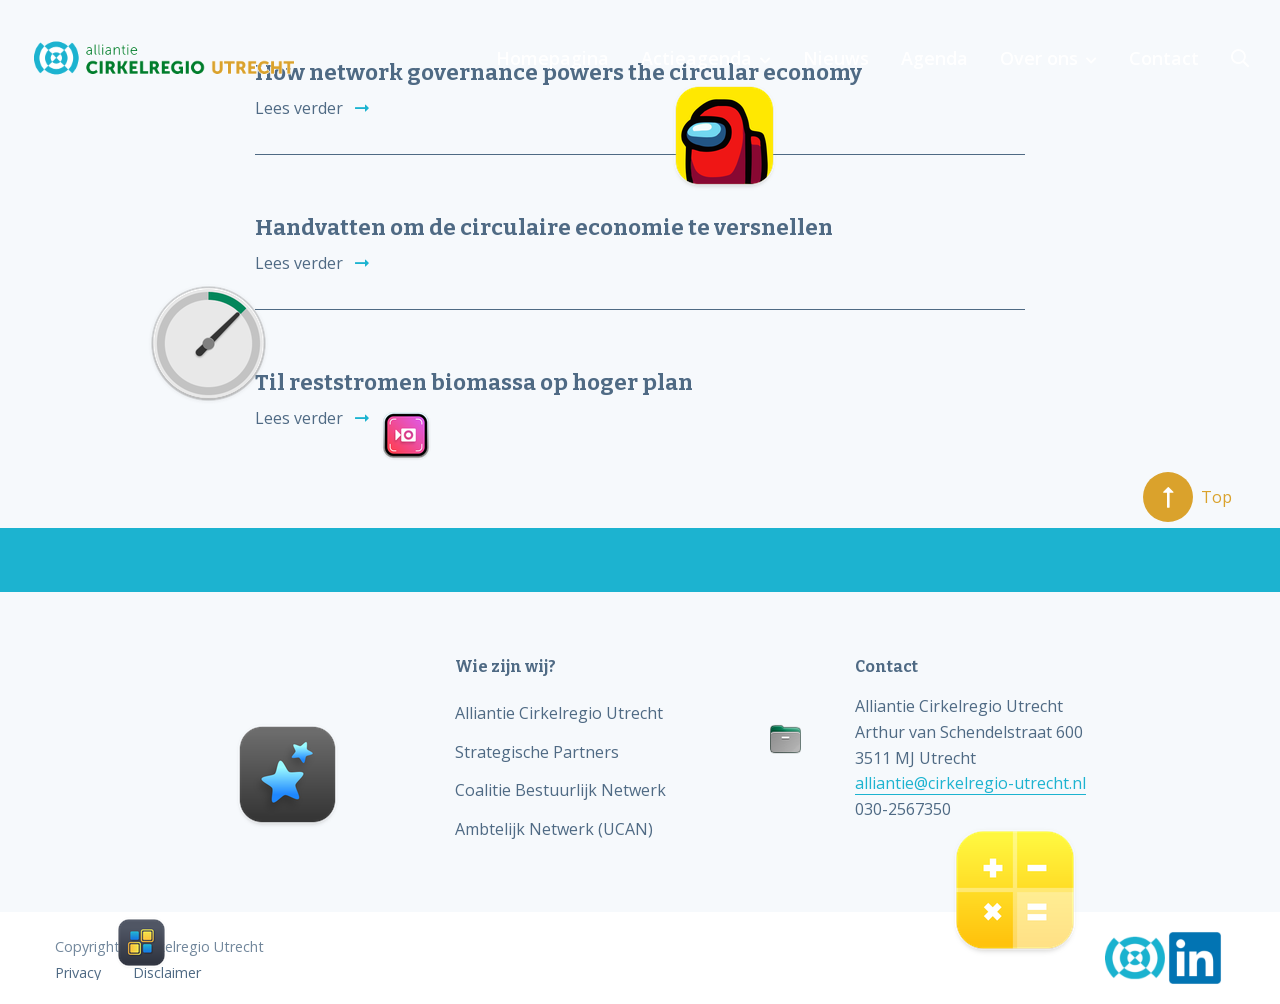 Image resolution: width=1280 pixels, height=1004 pixels. I want to click on launch Among Us game, so click(724, 135).